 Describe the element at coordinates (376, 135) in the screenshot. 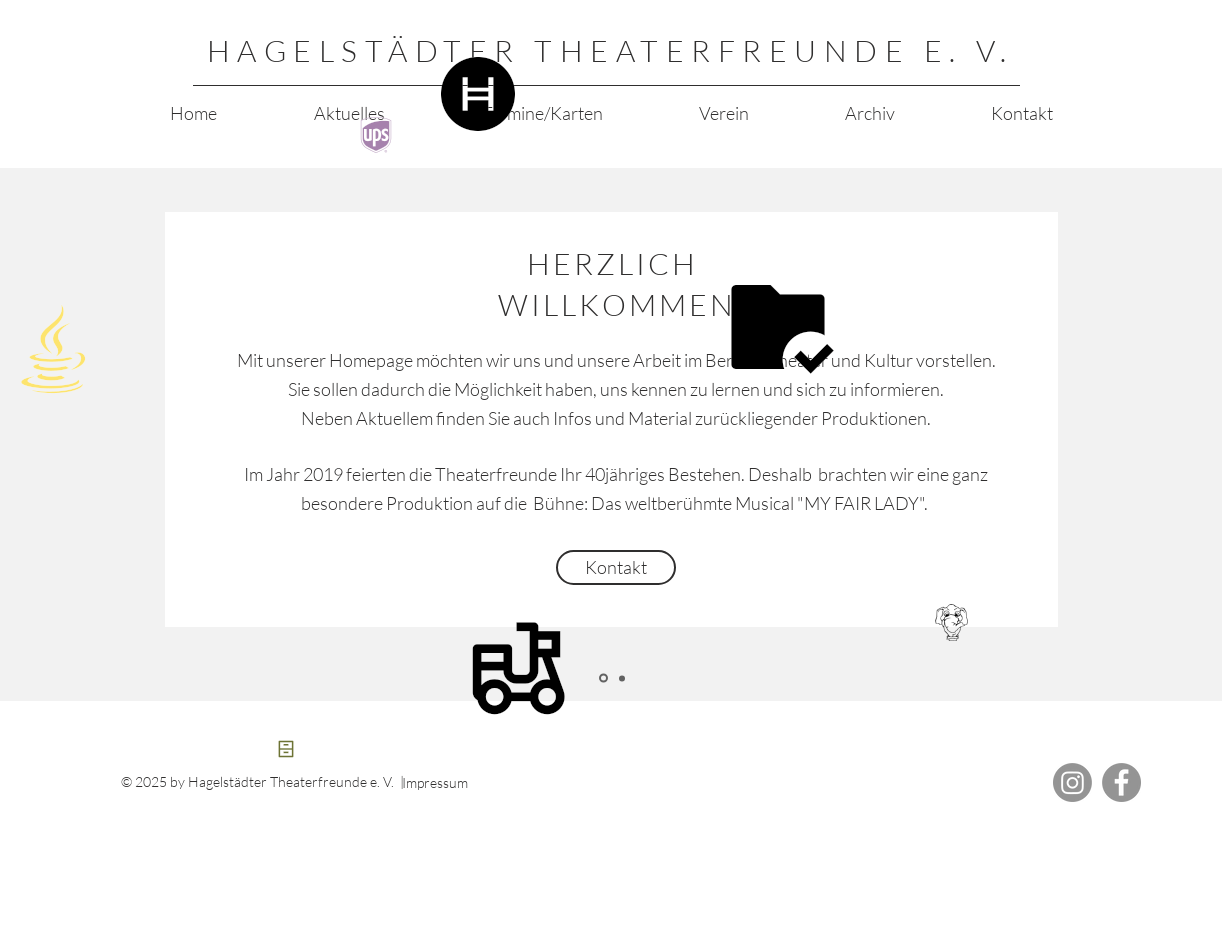

I see `UPS shipping and tracking services` at that location.